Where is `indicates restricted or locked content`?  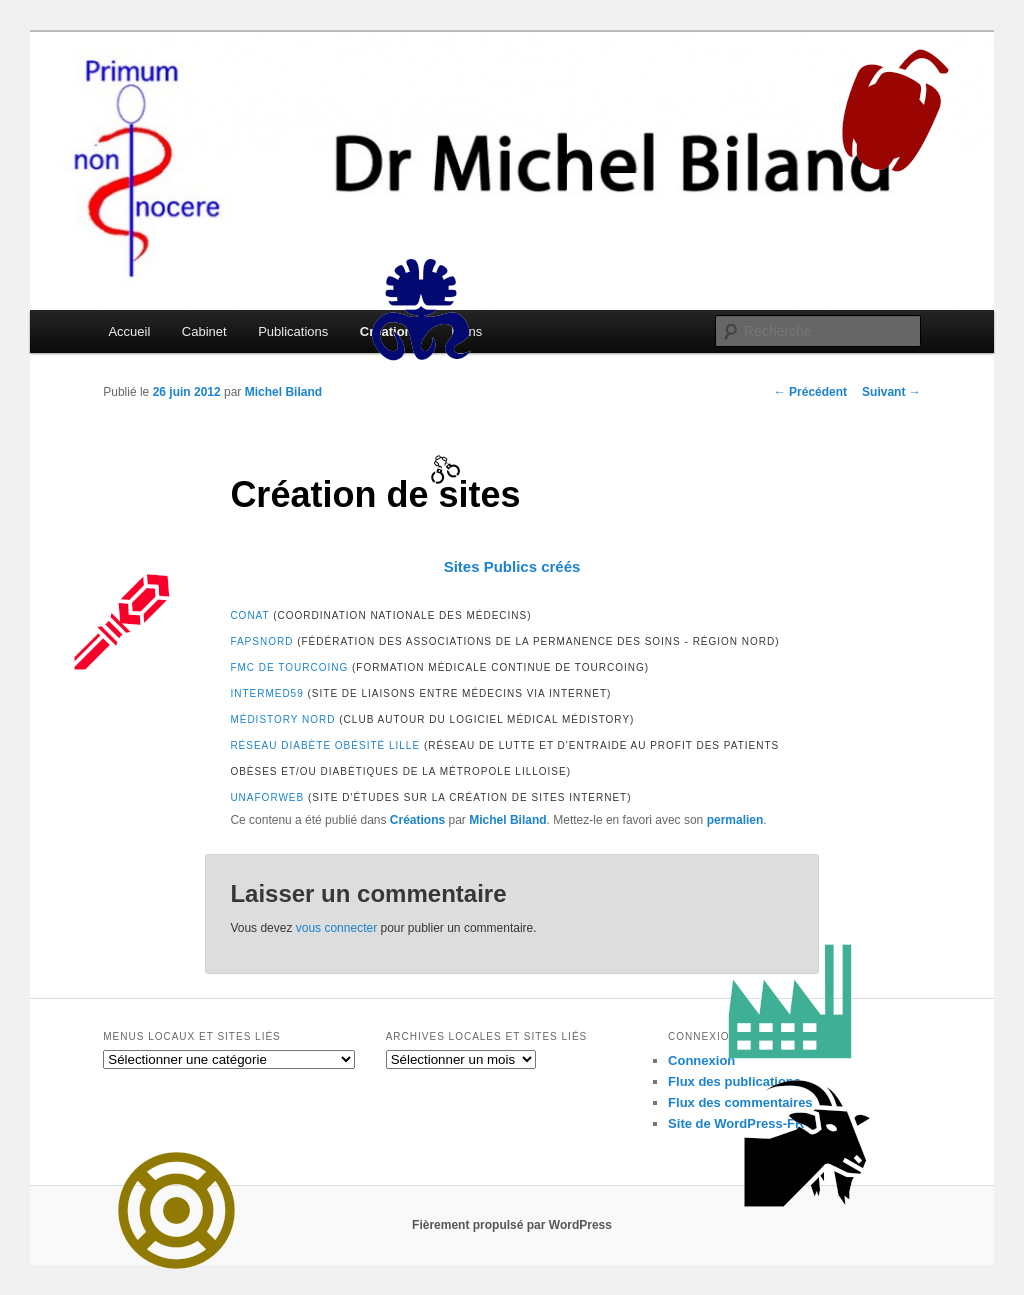 indicates restricted or locked content is located at coordinates (445, 469).